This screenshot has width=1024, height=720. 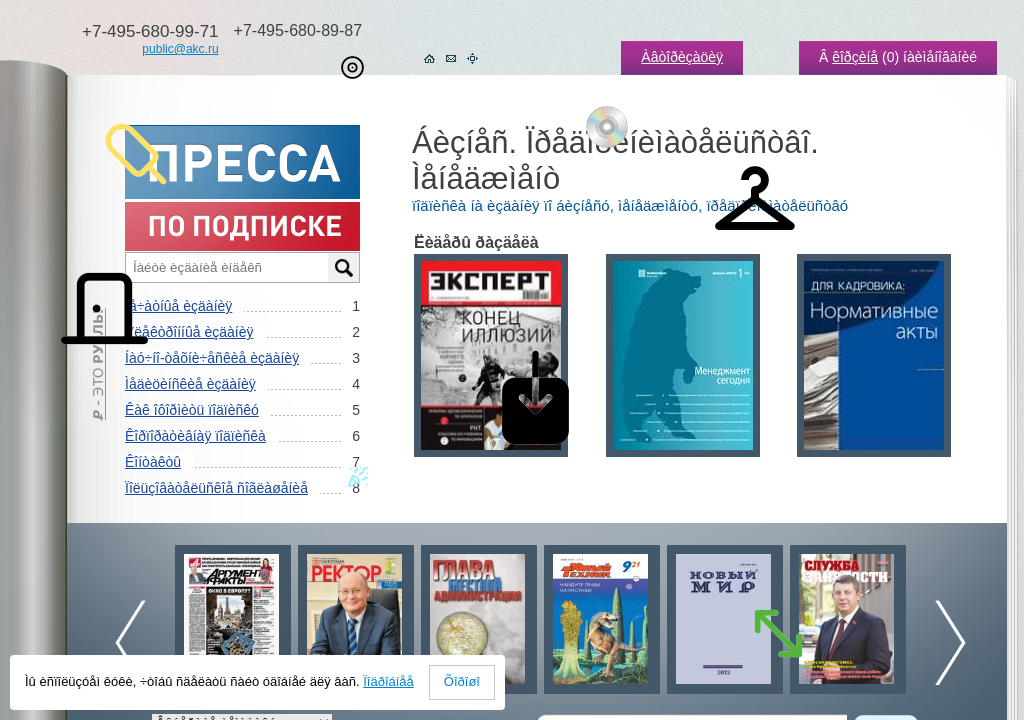 I want to click on log out or exit the application, so click(x=104, y=308).